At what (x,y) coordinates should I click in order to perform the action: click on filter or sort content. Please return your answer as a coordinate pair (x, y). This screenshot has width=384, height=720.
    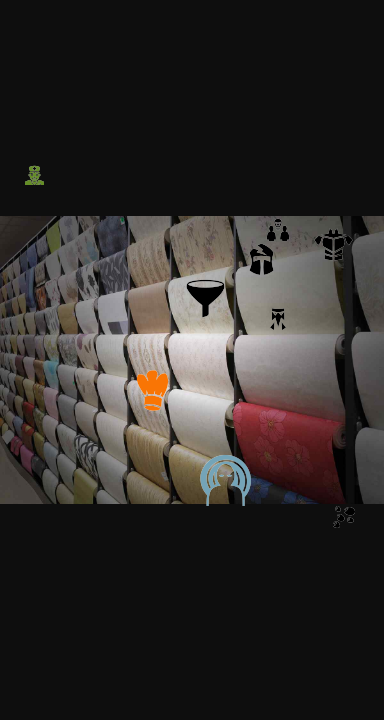
    Looking at the image, I should click on (205, 298).